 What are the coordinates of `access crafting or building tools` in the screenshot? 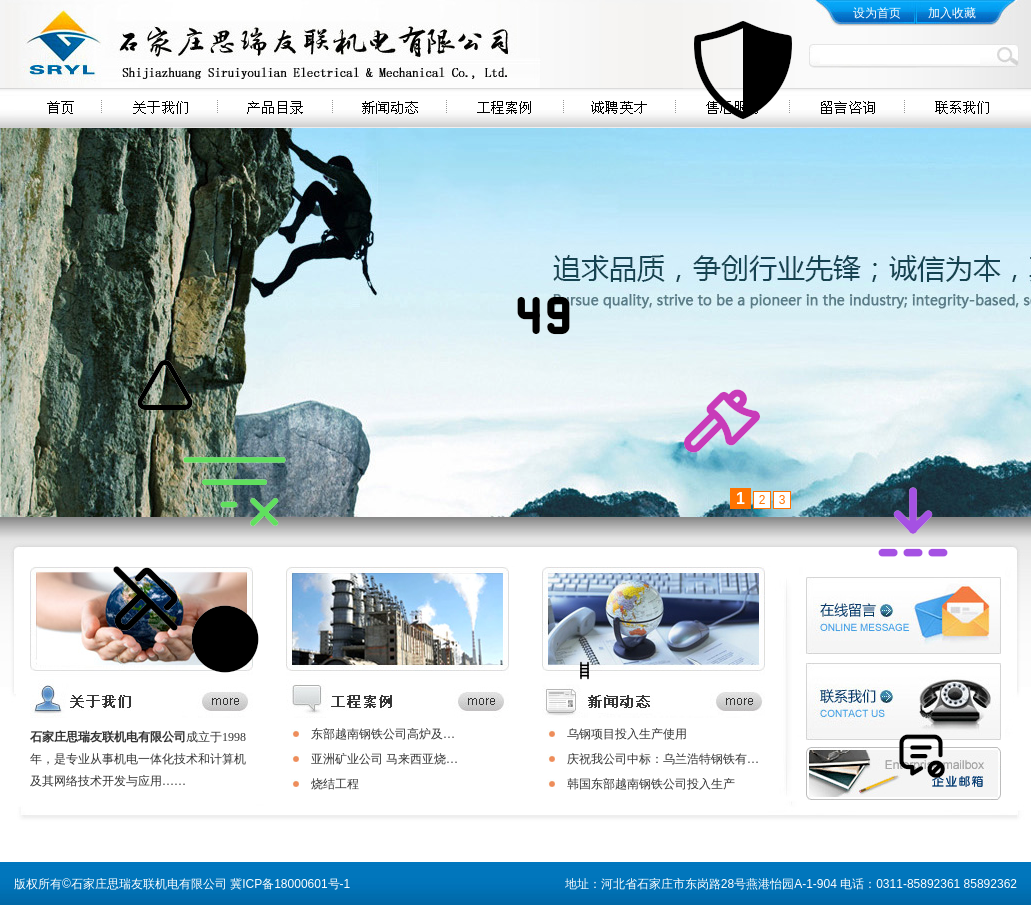 It's located at (722, 424).